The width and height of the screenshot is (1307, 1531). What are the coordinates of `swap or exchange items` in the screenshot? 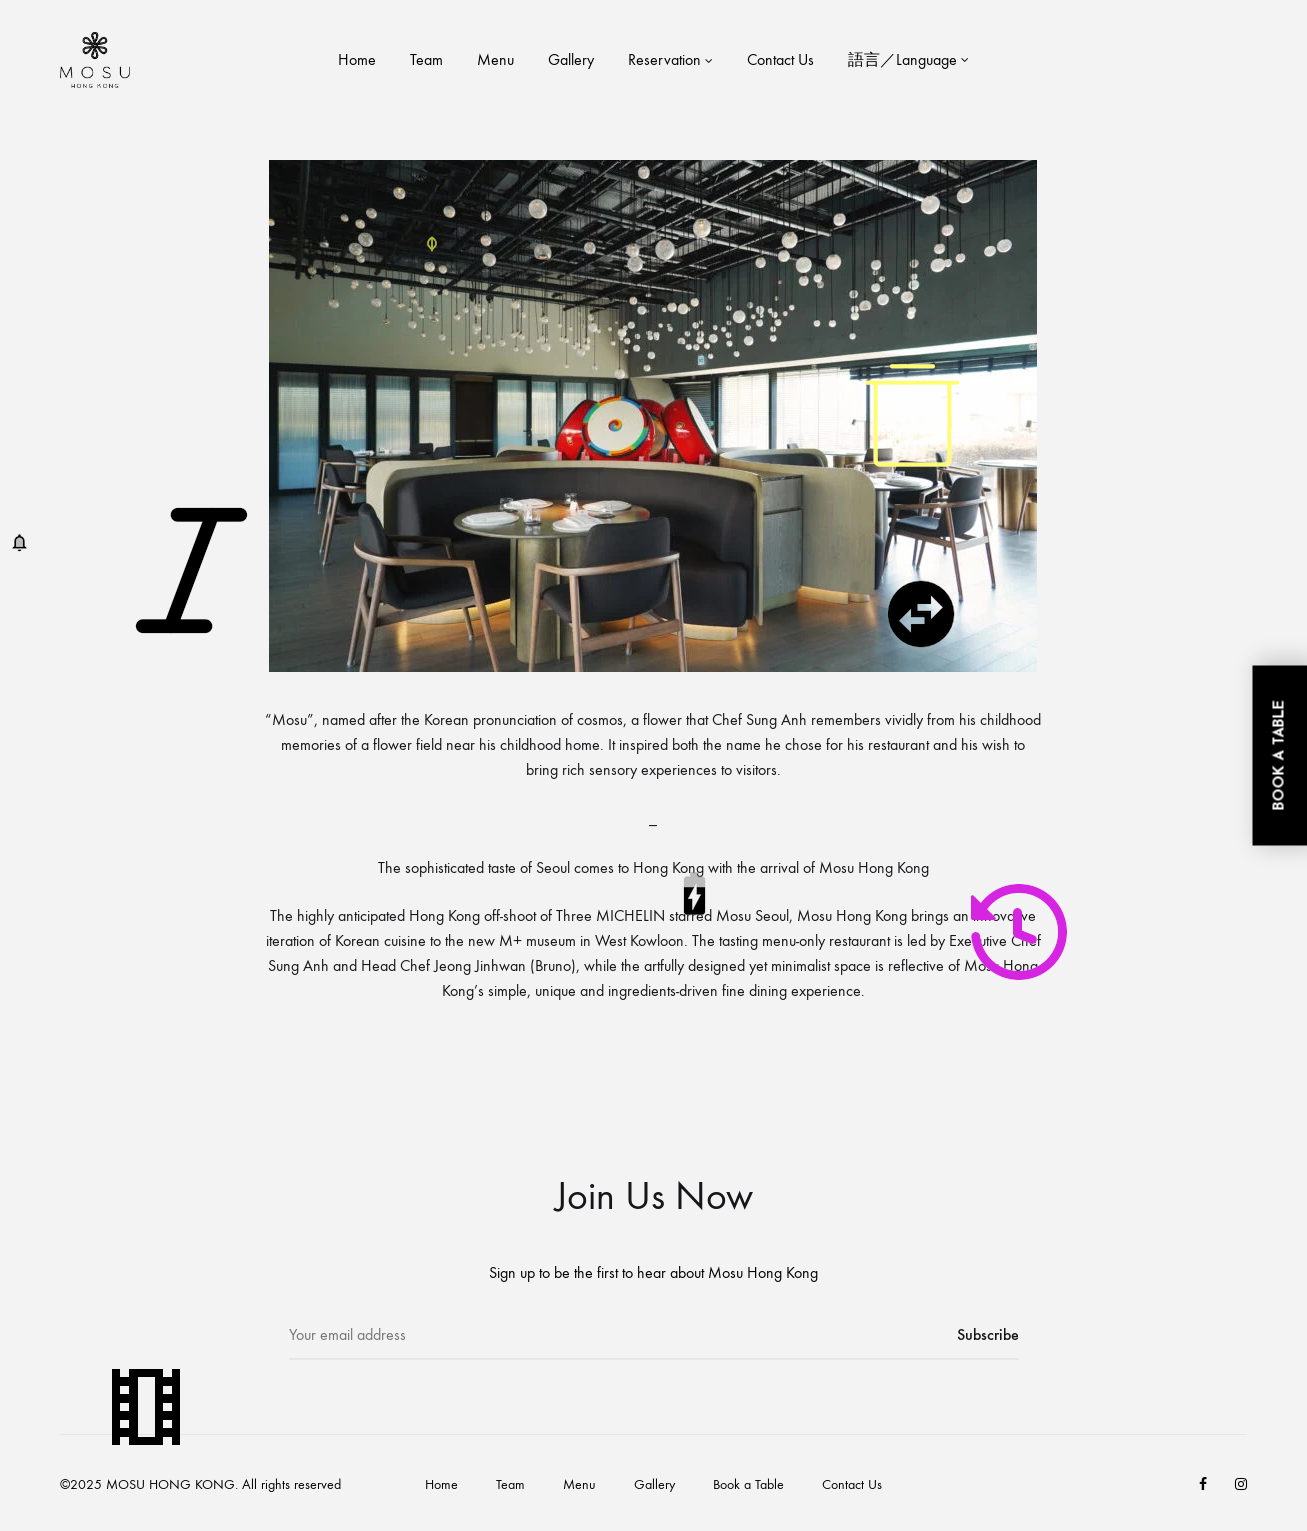 It's located at (921, 614).